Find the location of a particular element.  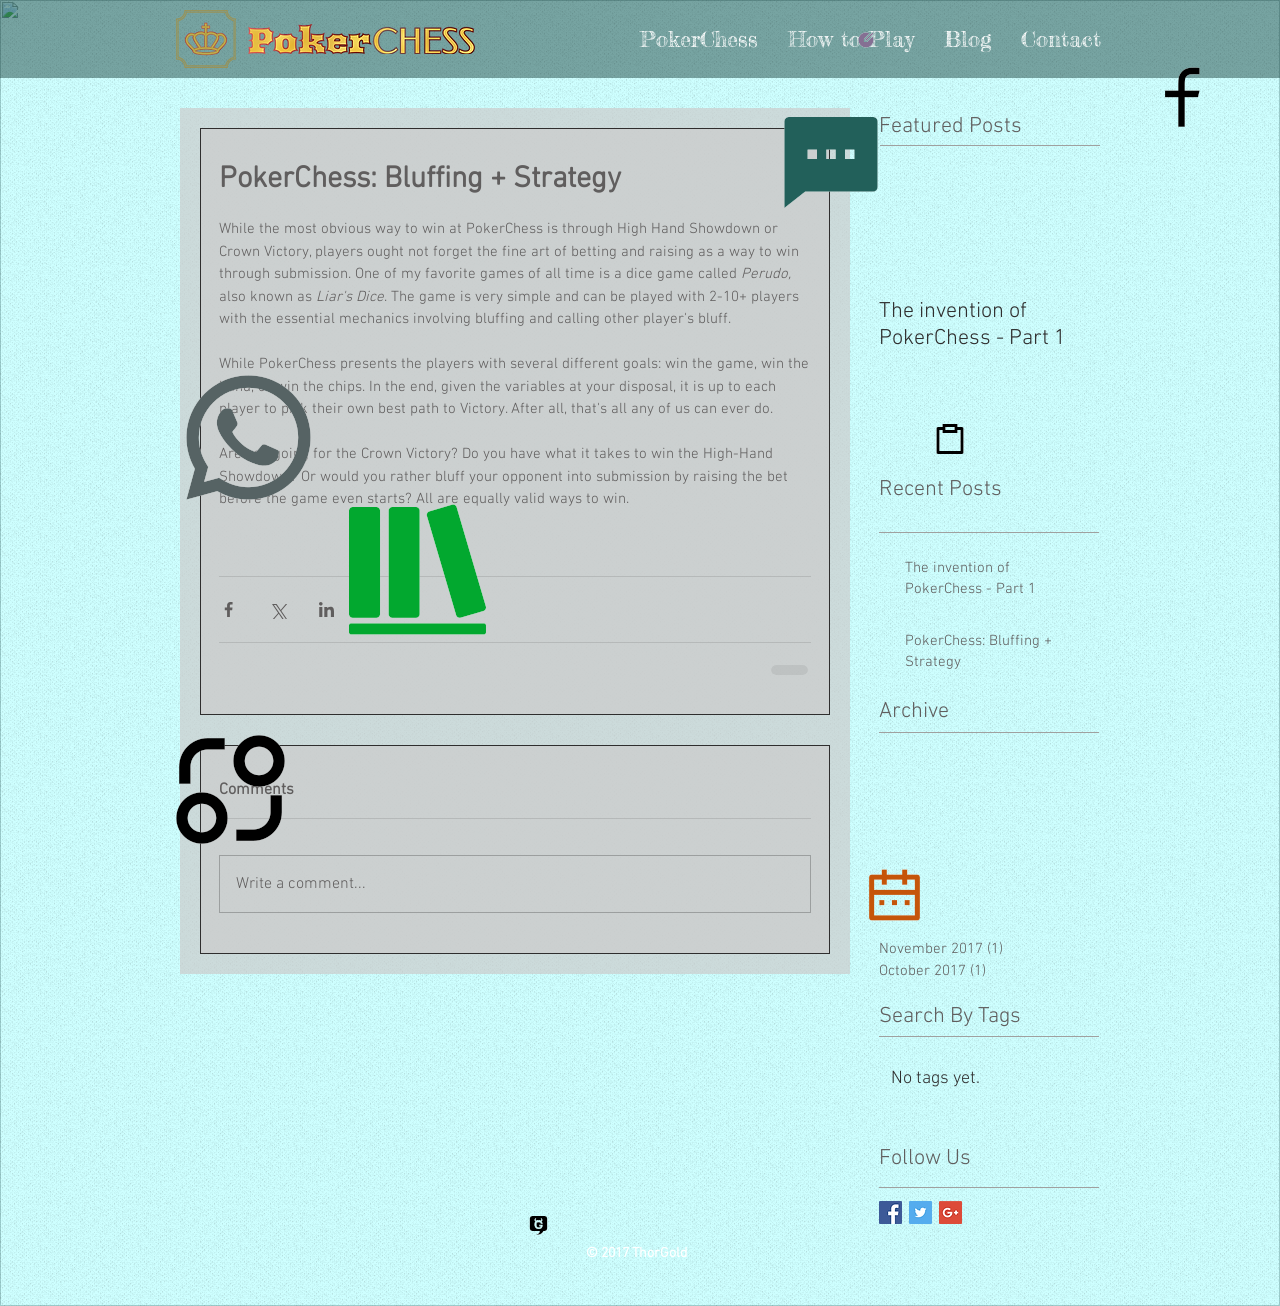

link to GNU Social profile is located at coordinates (538, 1225).